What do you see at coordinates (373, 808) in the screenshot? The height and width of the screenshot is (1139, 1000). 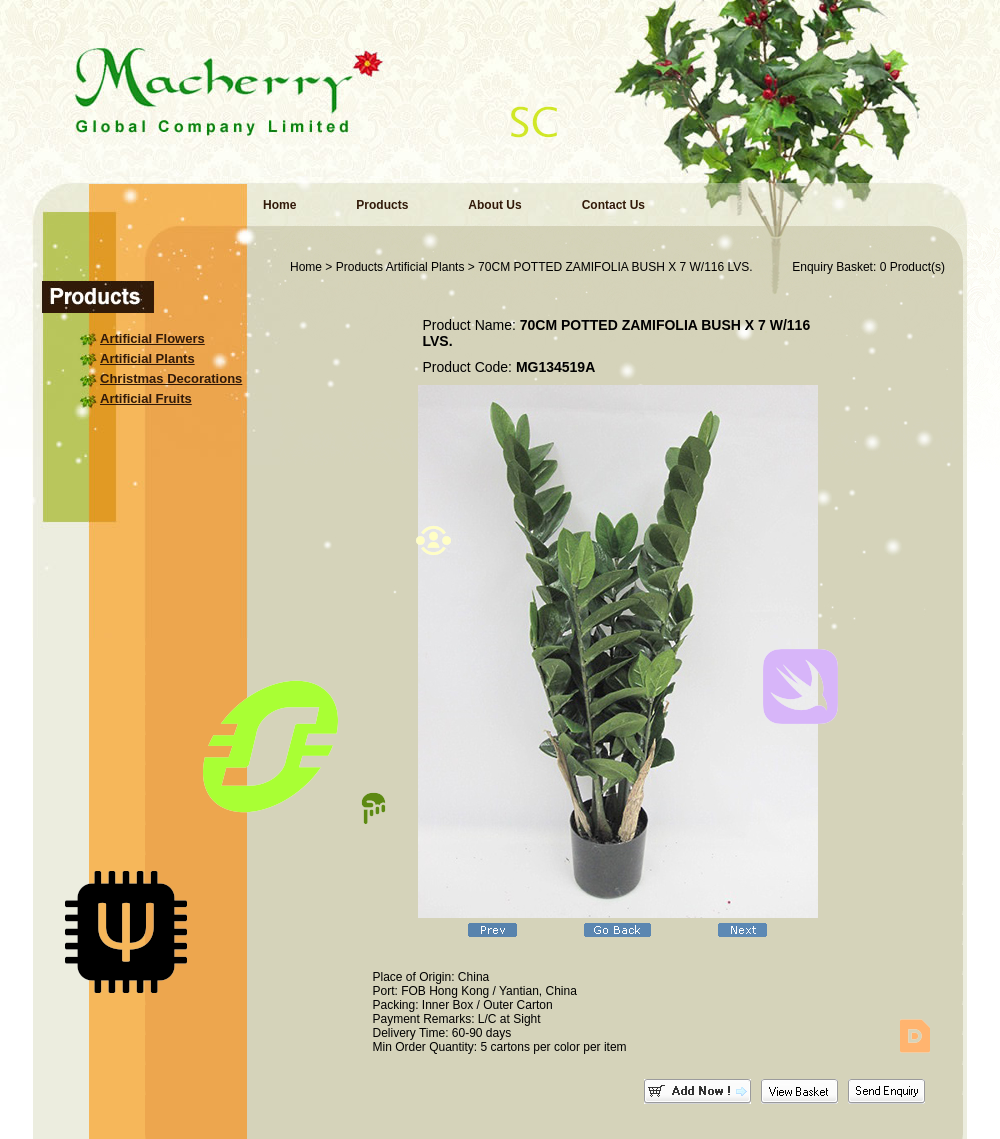 I see `scroll down or view content below` at bounding box center [373, 808].